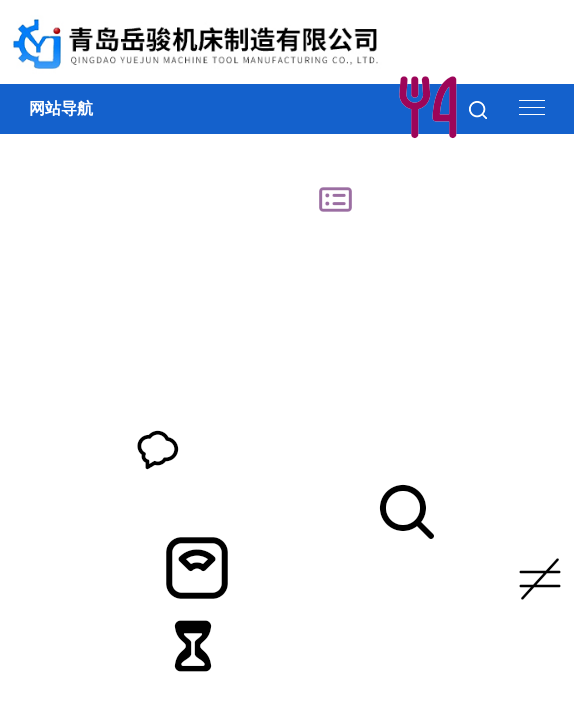 The height and width of the screenshot is (720, 574). I want to click on view weight or measurement data, so click(197, 568).